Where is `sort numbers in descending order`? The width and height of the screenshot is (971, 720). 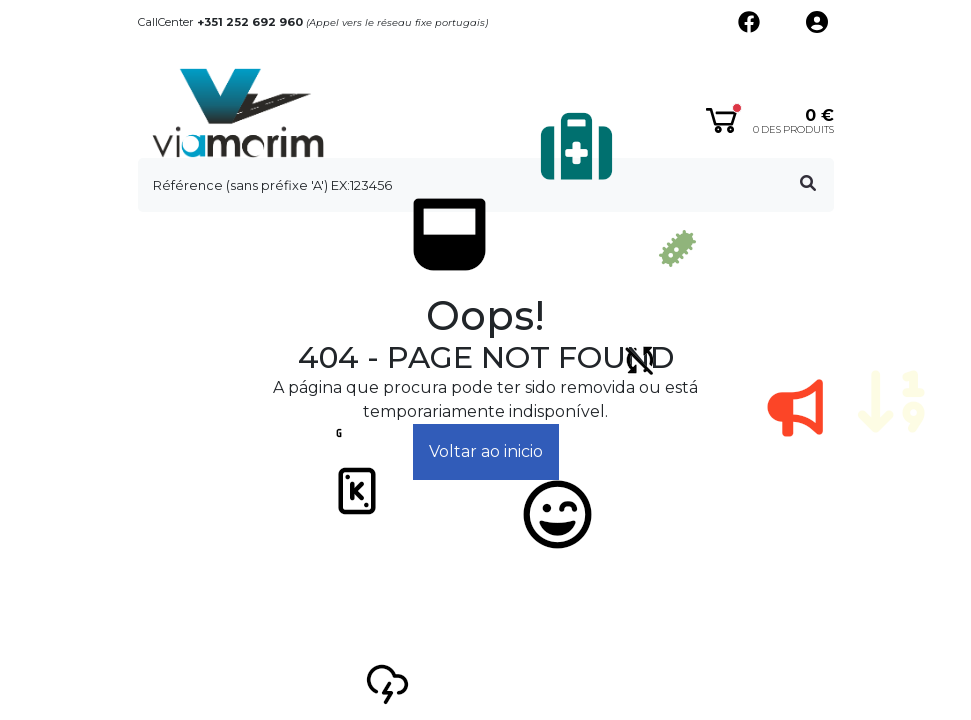
sort numbers in descending order is located at coordinates (893, 401).